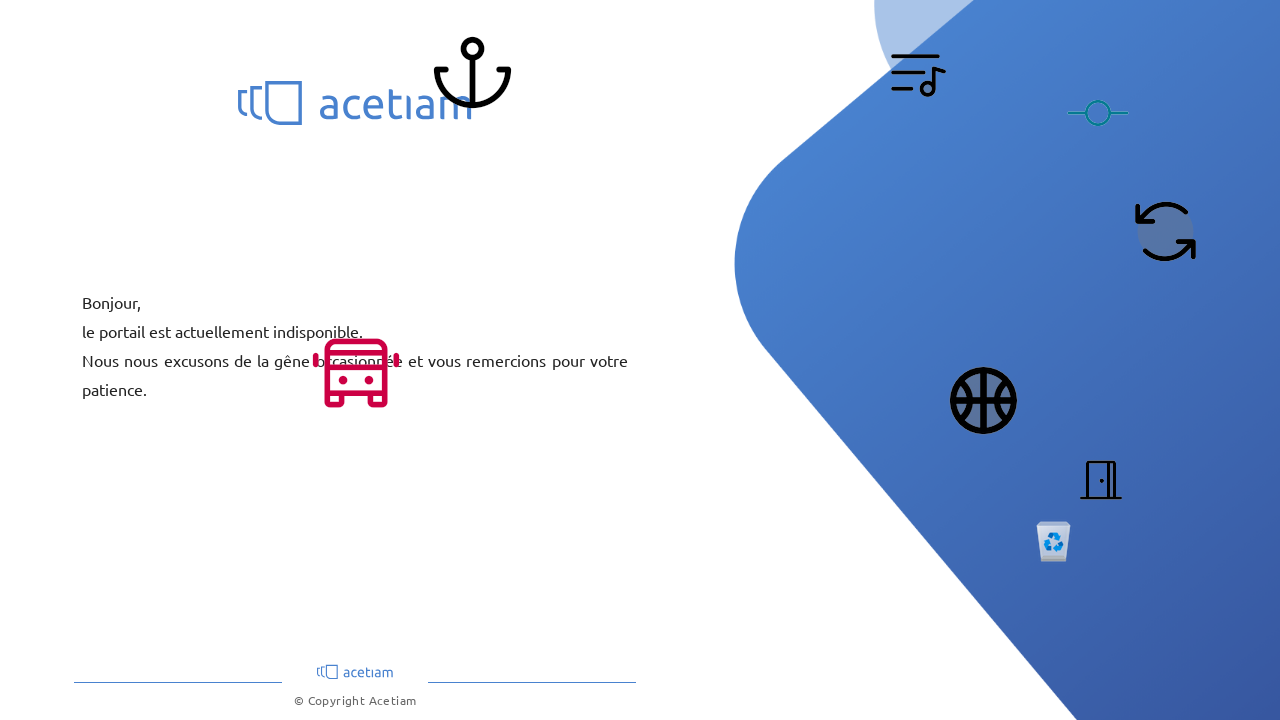 The width and height of the screenshot is (1280, 720). I want to click on empty recycle bin with no deleted items, so click(1053, 541).